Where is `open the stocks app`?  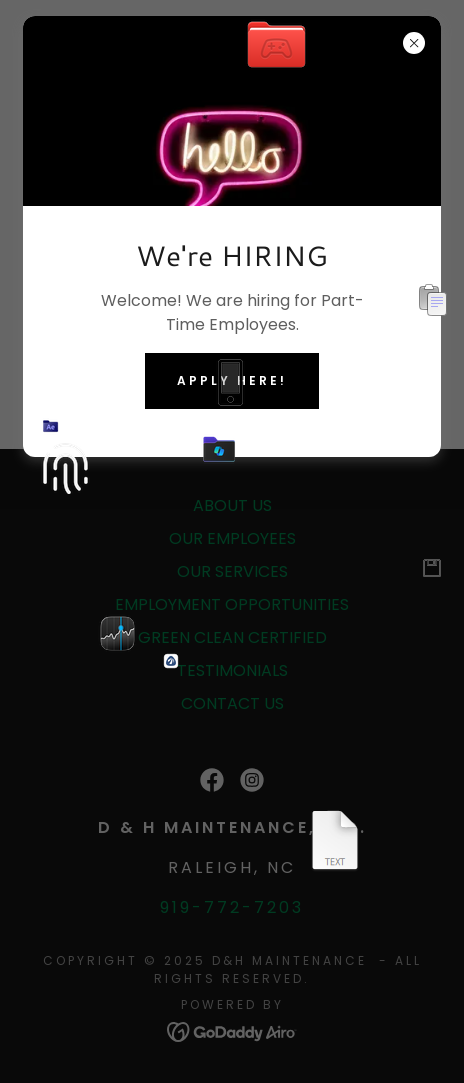 open the stocks app is located at coordinates (117, 633).